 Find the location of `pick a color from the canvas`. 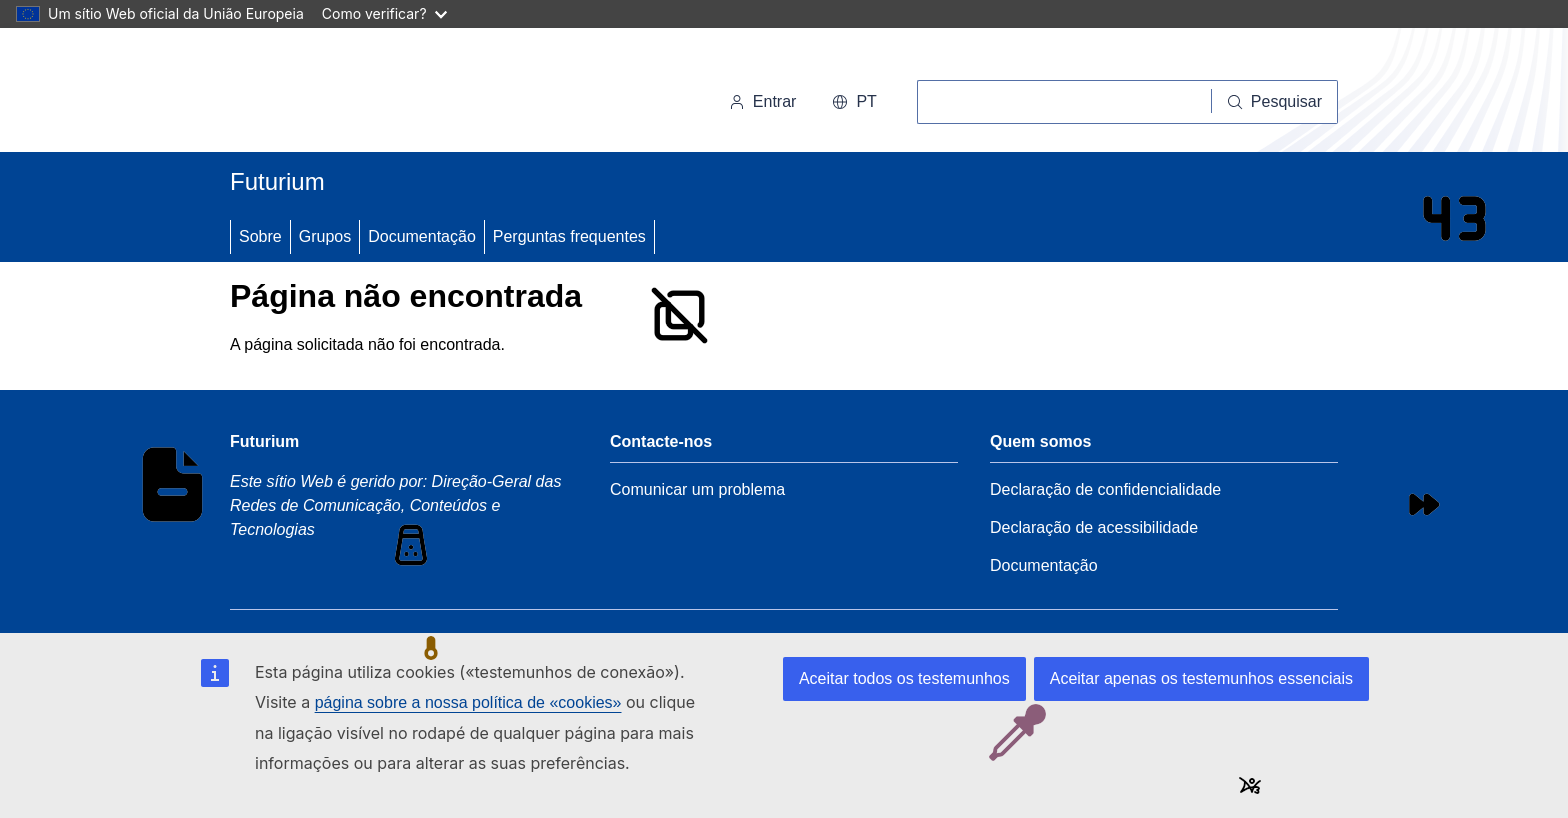

pick a color from the canvas is located at coordinates (1017, 732).